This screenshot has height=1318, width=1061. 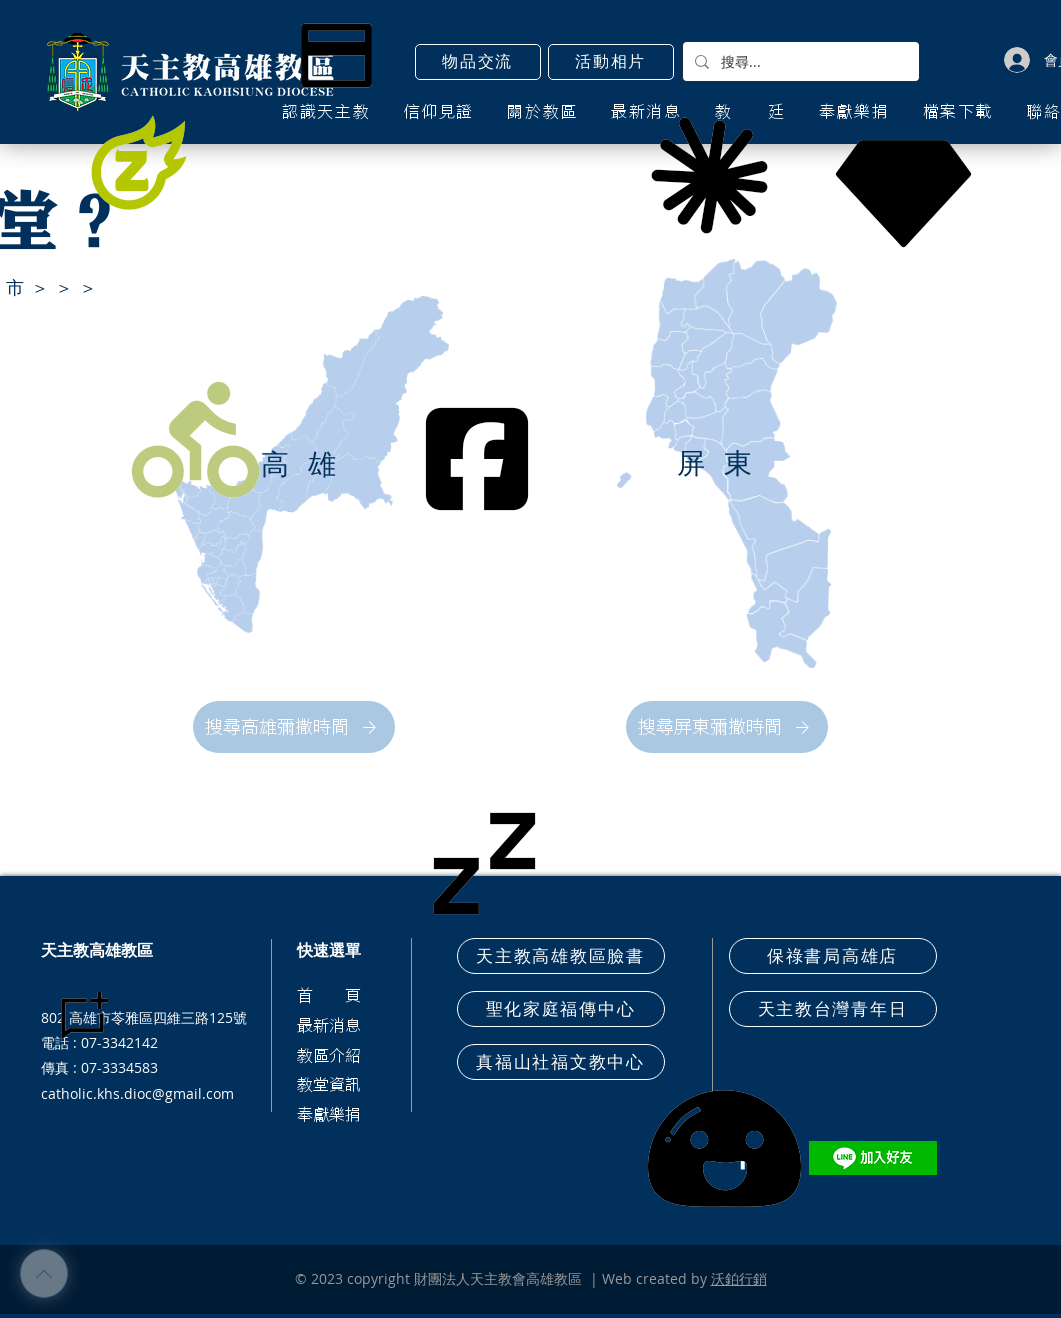 I want to click on indicates sleep or rest mode, so click(x=484, y=863).